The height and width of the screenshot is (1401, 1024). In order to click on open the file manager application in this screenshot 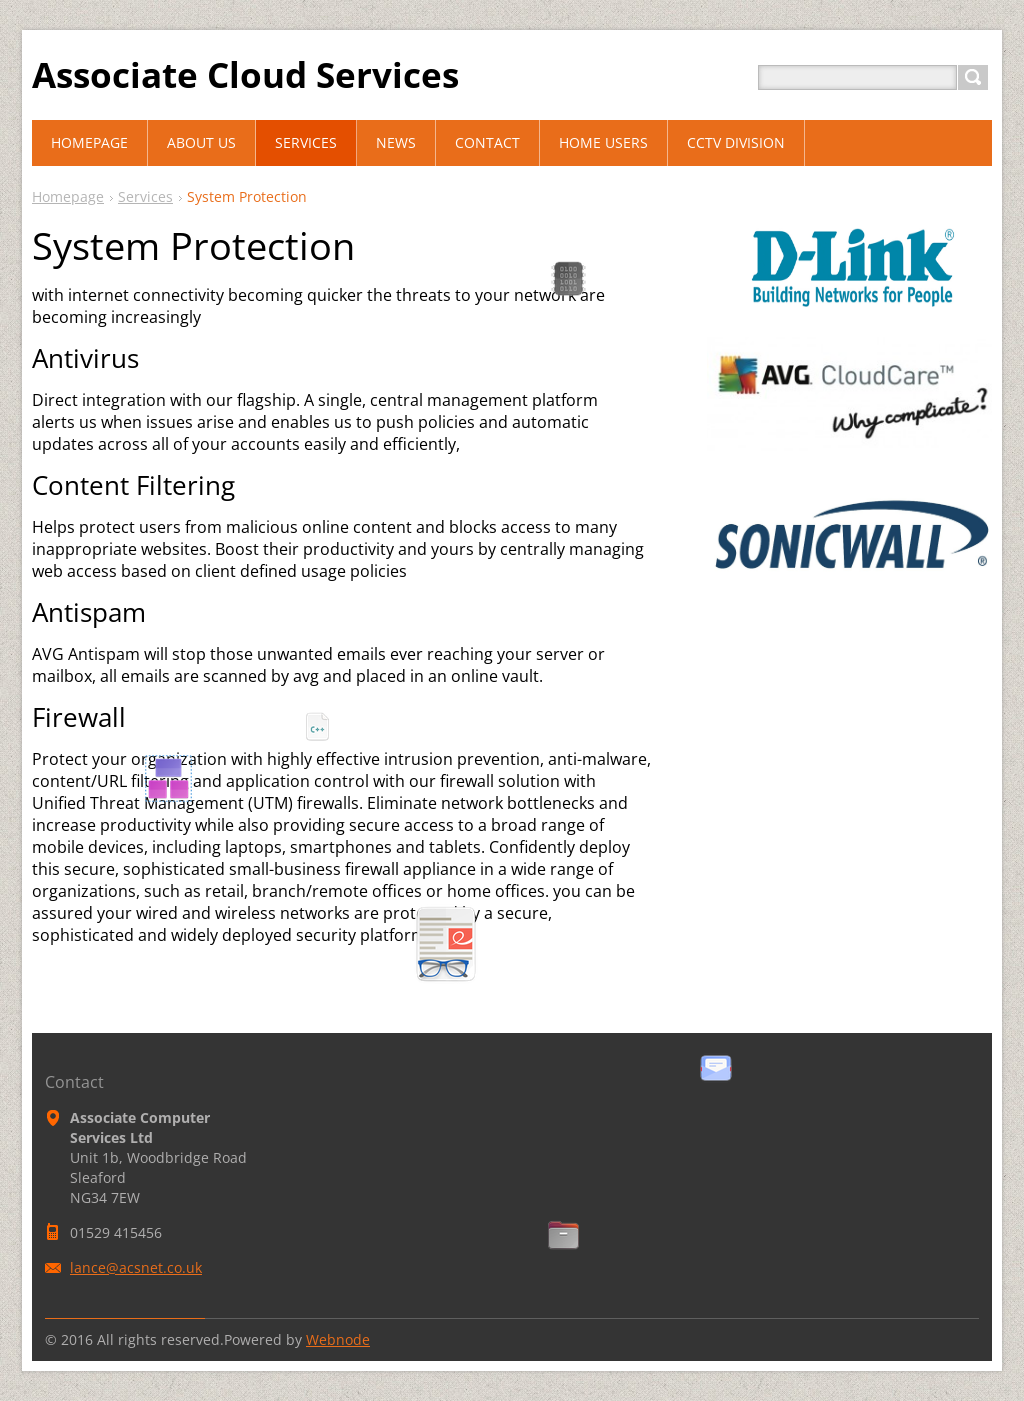, I will do `click(563, 1234)`.